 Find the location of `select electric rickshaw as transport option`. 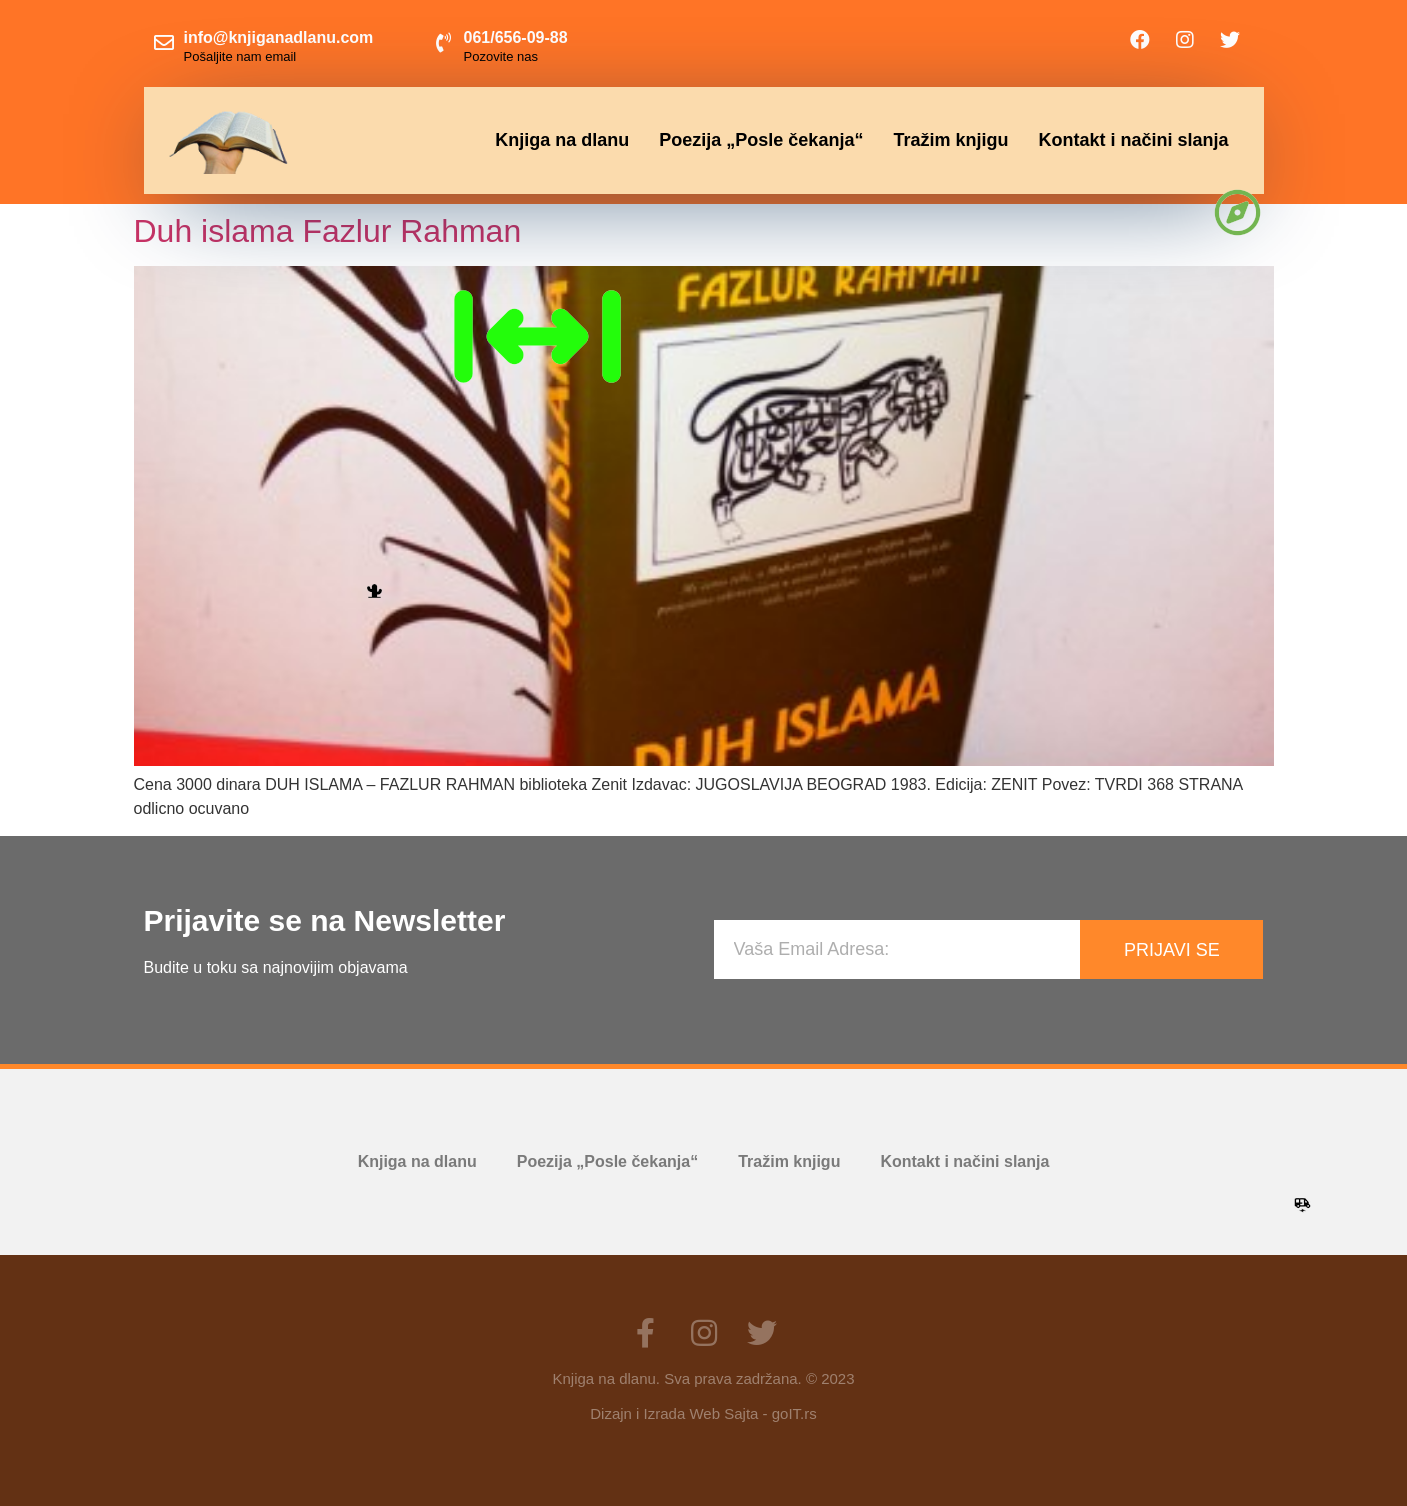

select electric rickshaw as transport option is located at coordinates (1302, 1204).